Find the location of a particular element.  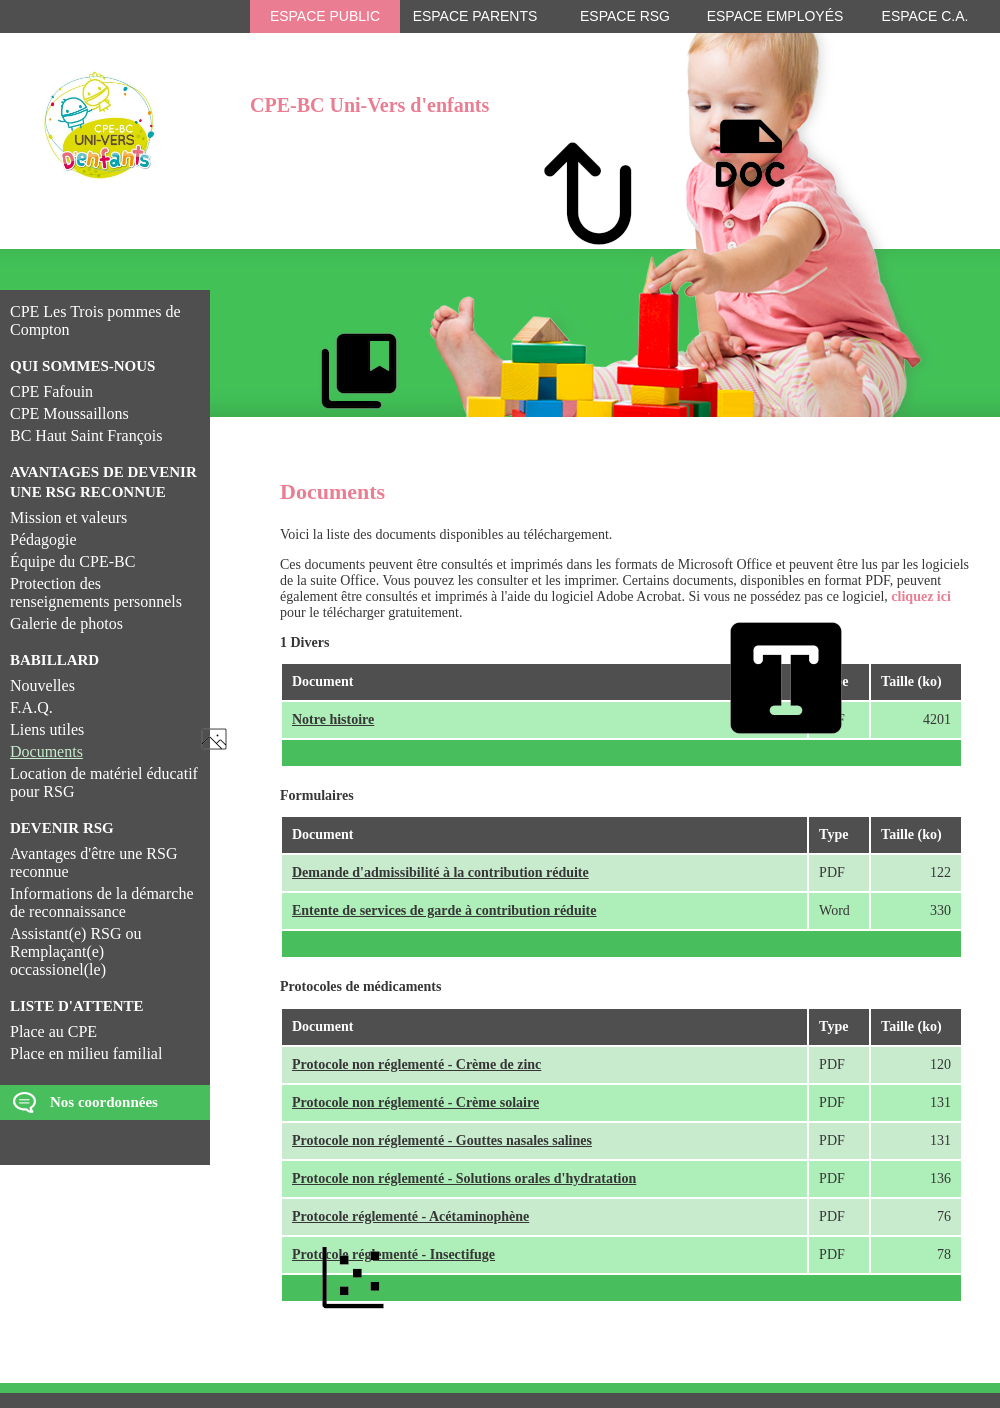

access your bookmarked collections is located at coordinates (359, 371).